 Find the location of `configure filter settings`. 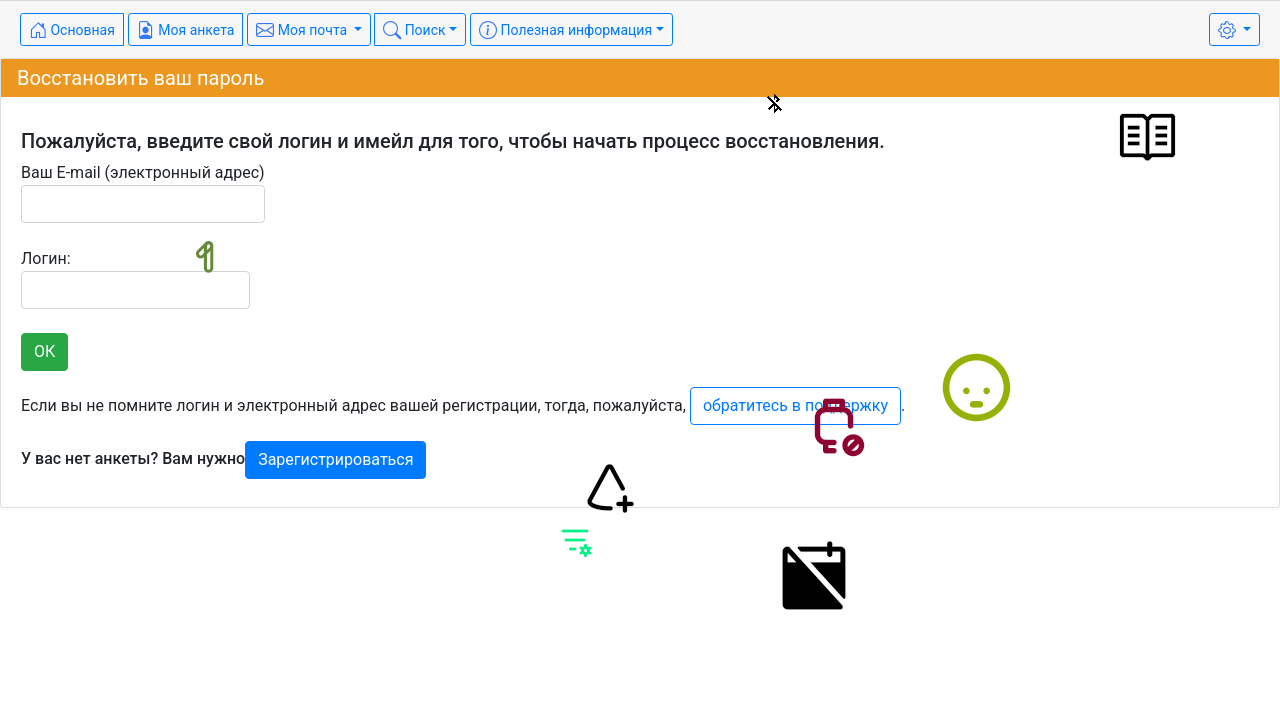

configure filter settings is located at coordinates (575, 540).